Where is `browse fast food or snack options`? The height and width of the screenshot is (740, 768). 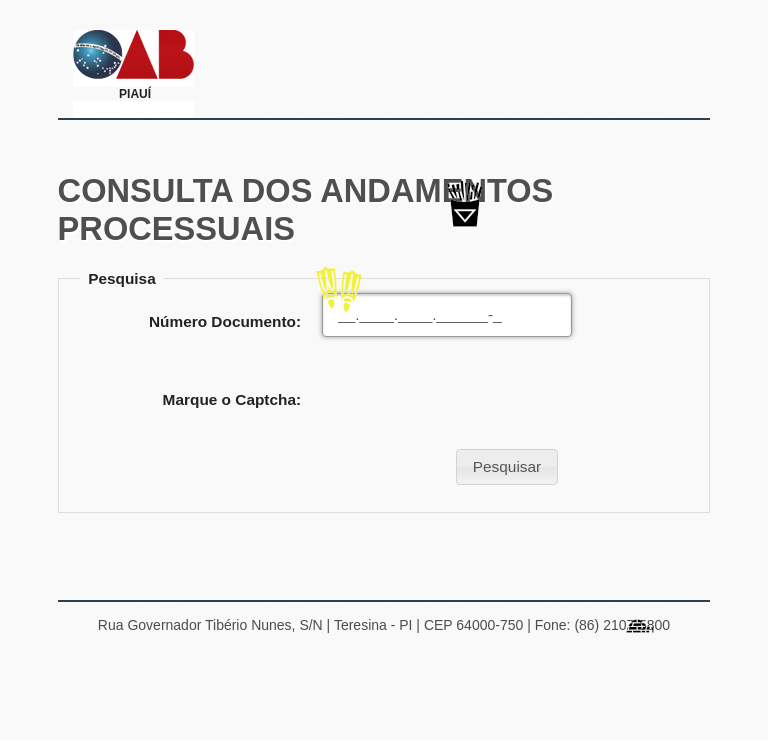
browse fast food or snack options is located at coordinates (465, 204).